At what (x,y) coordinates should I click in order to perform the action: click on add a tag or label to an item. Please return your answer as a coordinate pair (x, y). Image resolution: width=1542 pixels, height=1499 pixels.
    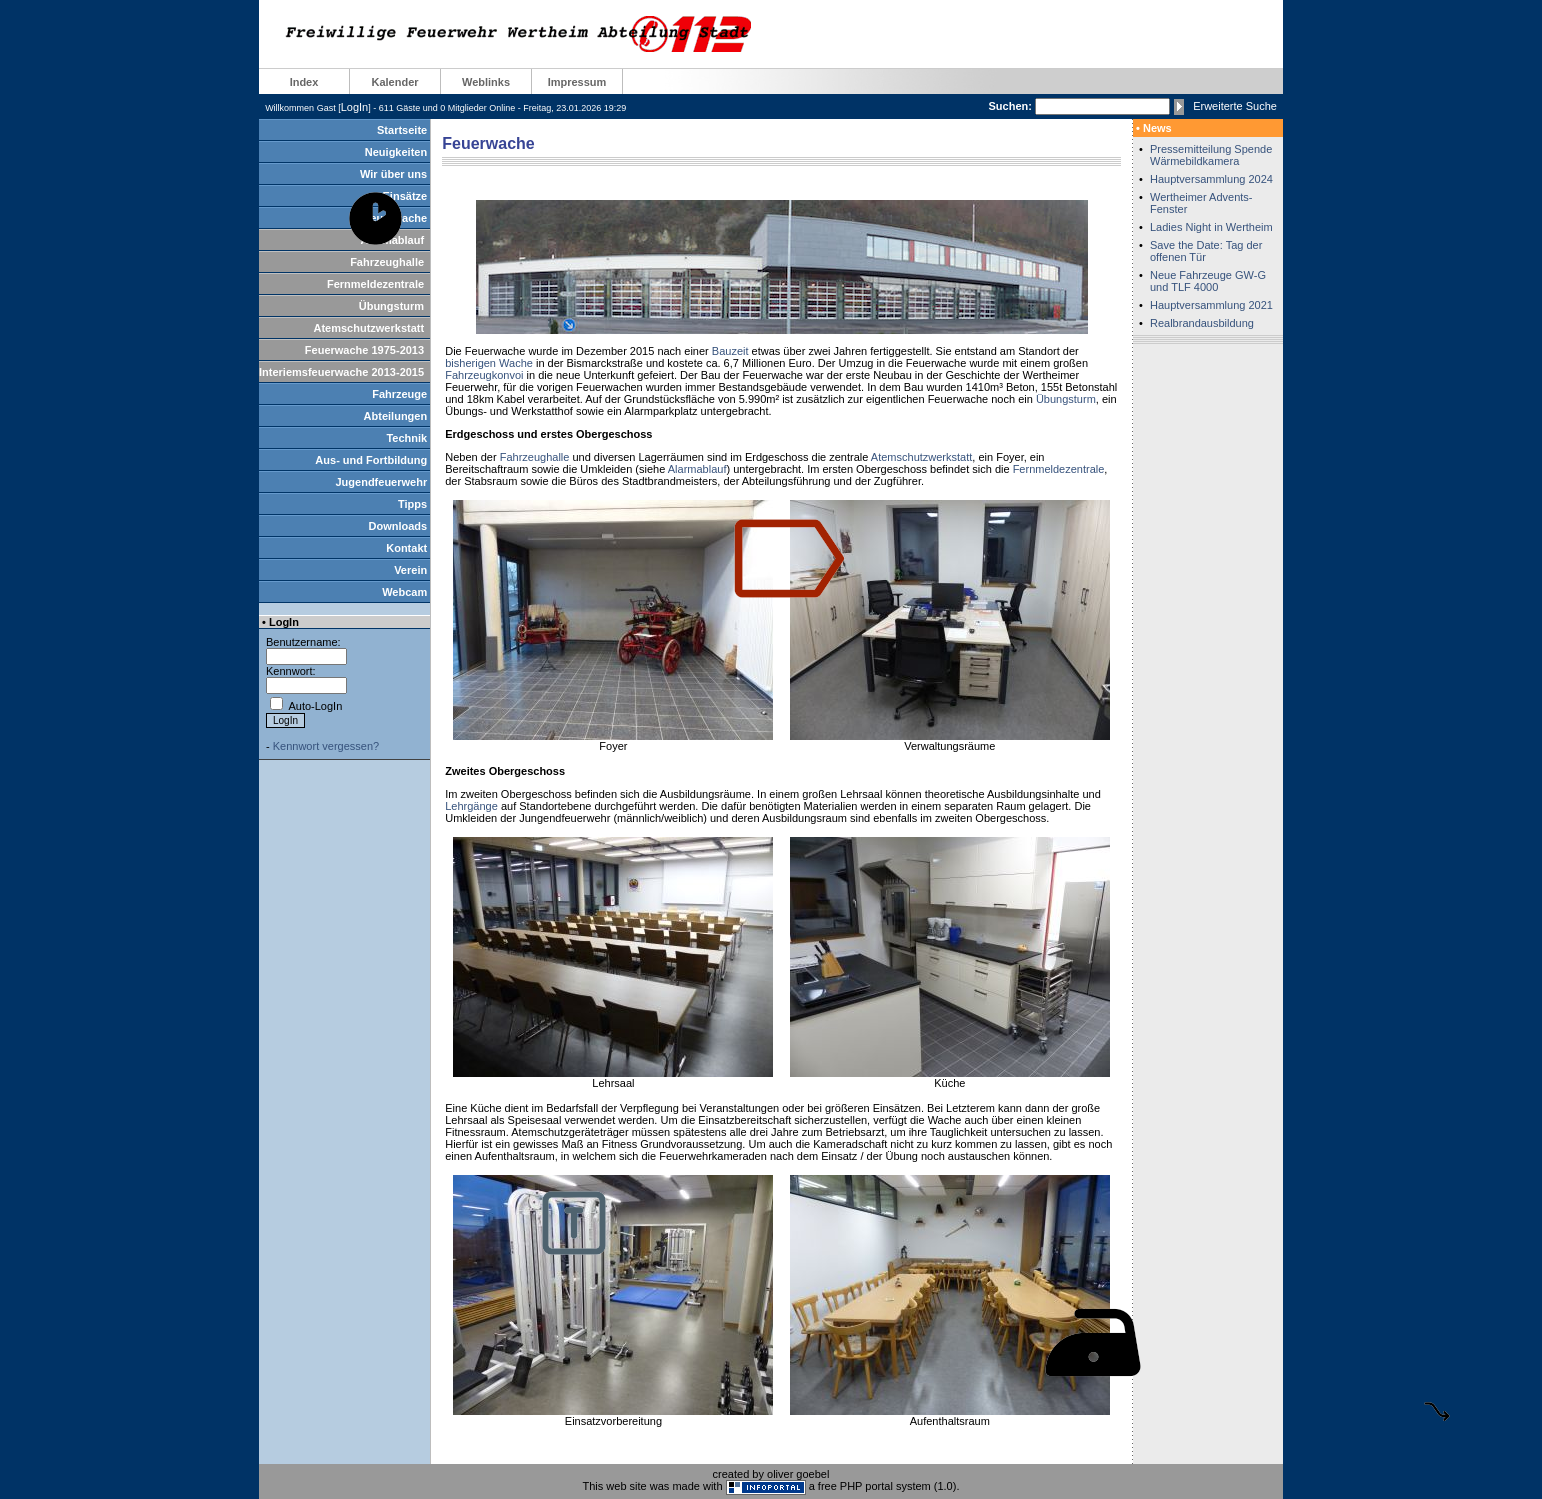
    Looking at the image, I should click on (785, 558).